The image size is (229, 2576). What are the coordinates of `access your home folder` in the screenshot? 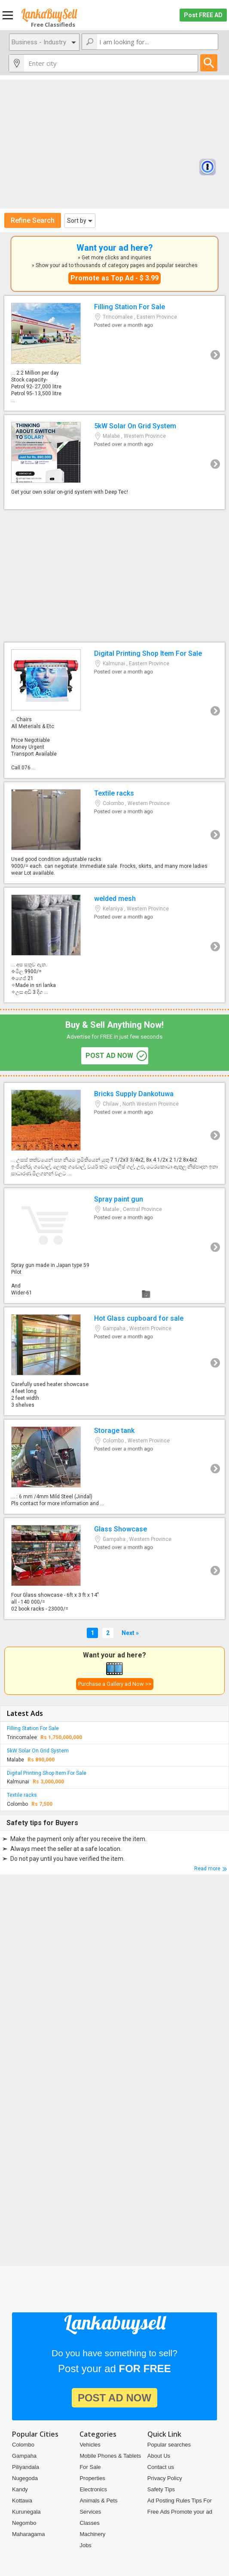 It's located at (146, 1294).